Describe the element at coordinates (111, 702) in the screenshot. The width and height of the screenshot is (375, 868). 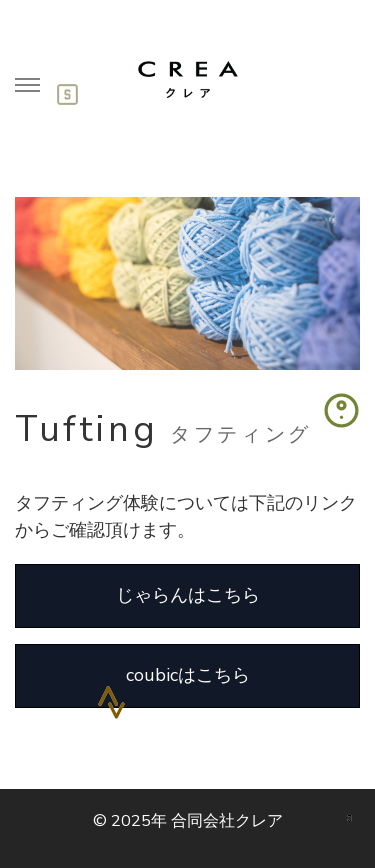
I see `connect to strava fitness tracking` at that location.